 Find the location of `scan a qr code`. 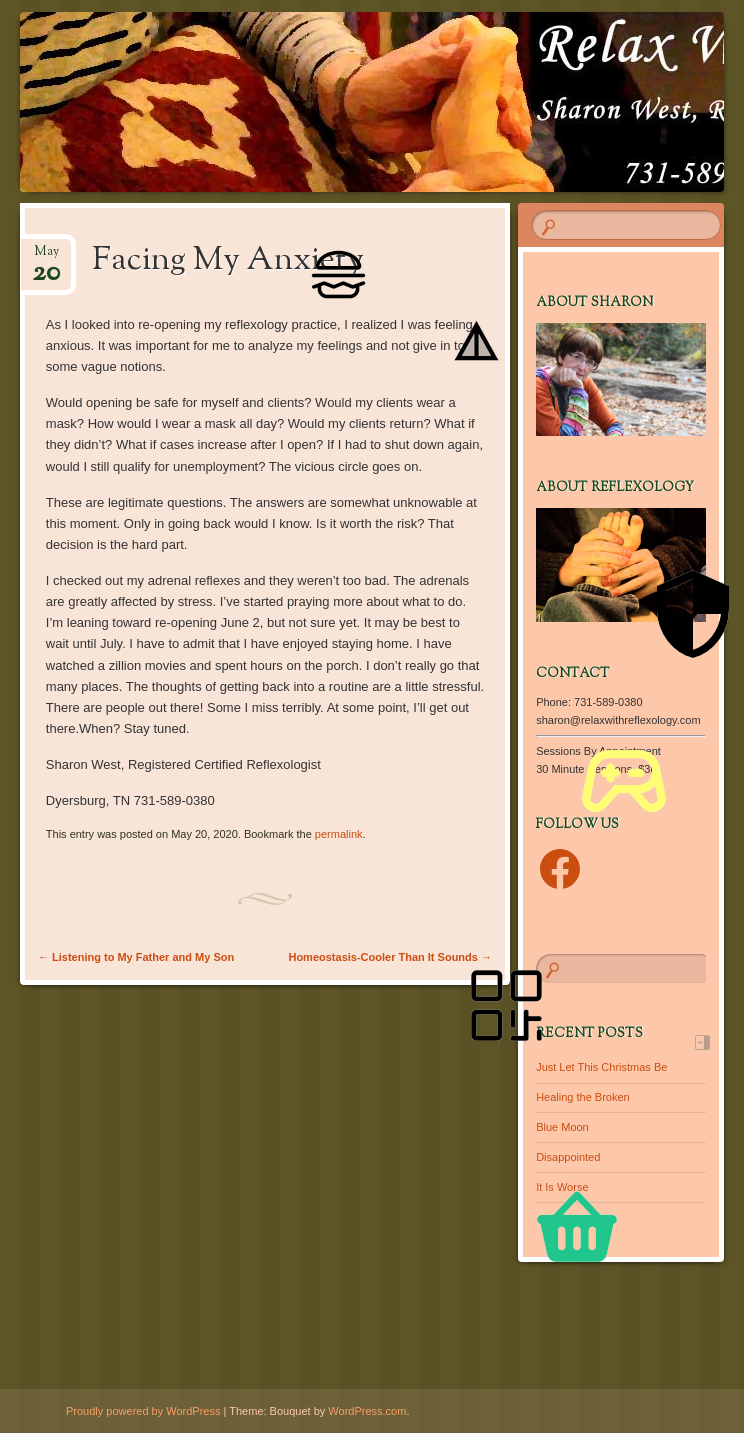

scan a qr code is located at coordinates (506, 1005).